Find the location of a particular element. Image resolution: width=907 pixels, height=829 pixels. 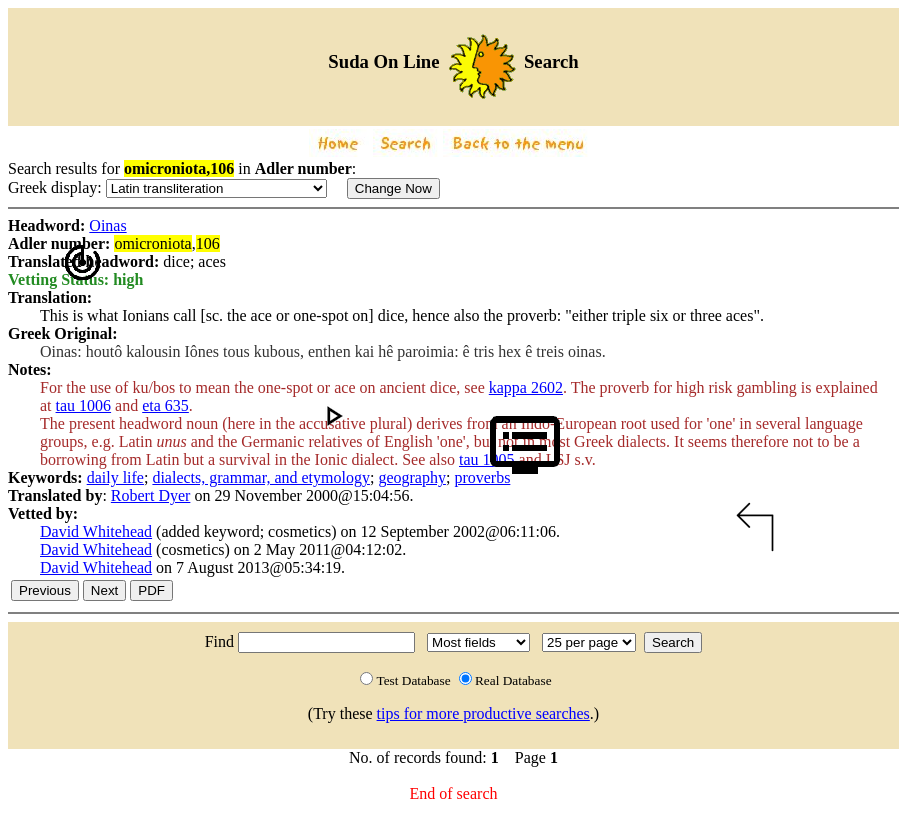

undo or go back to previous action is located at coordinates (757, 527).